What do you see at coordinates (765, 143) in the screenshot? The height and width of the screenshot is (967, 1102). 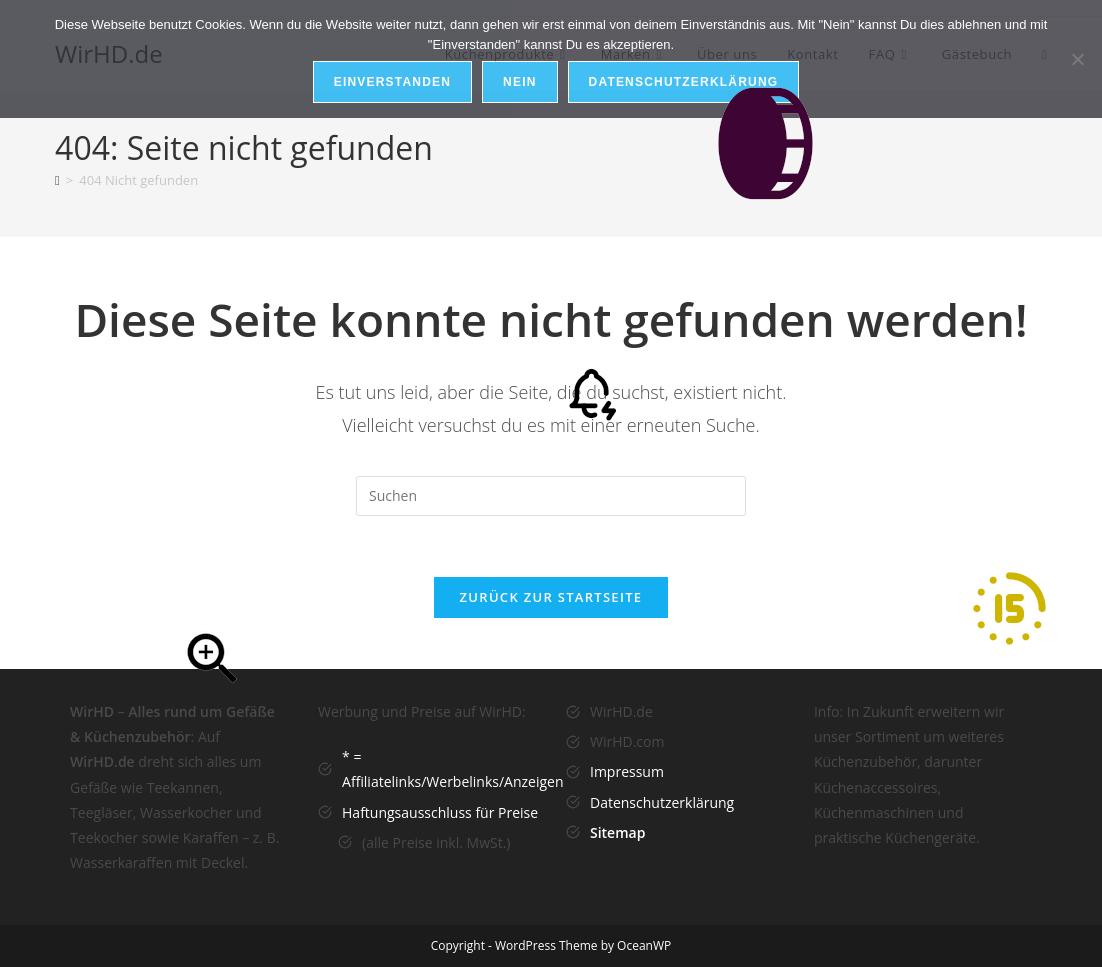 I see `view coin or currency balance` at bounding box center [765, 143].